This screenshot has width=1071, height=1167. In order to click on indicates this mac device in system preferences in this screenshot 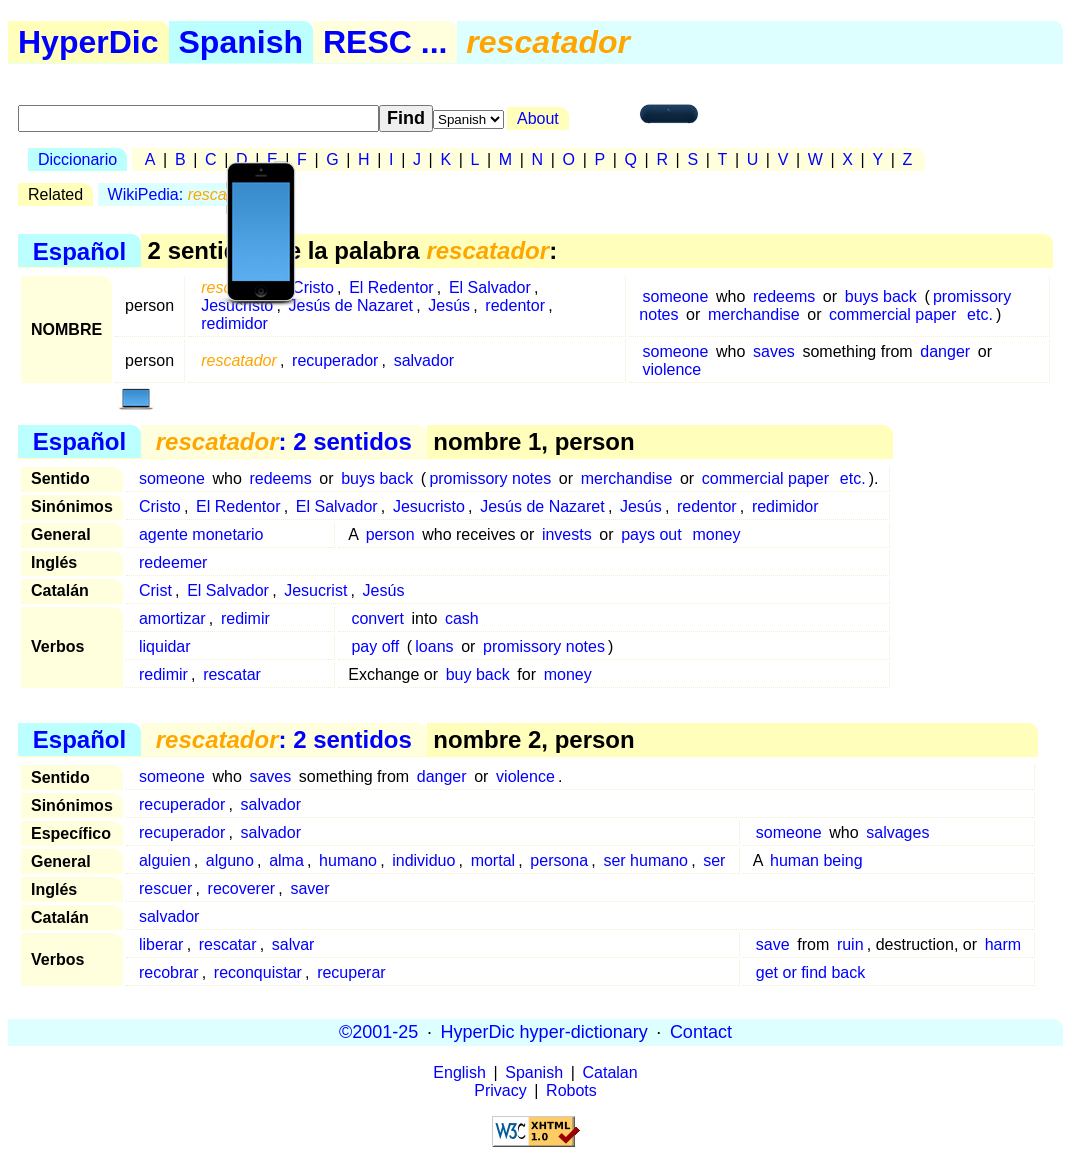, I will do `click(136, 398)`.